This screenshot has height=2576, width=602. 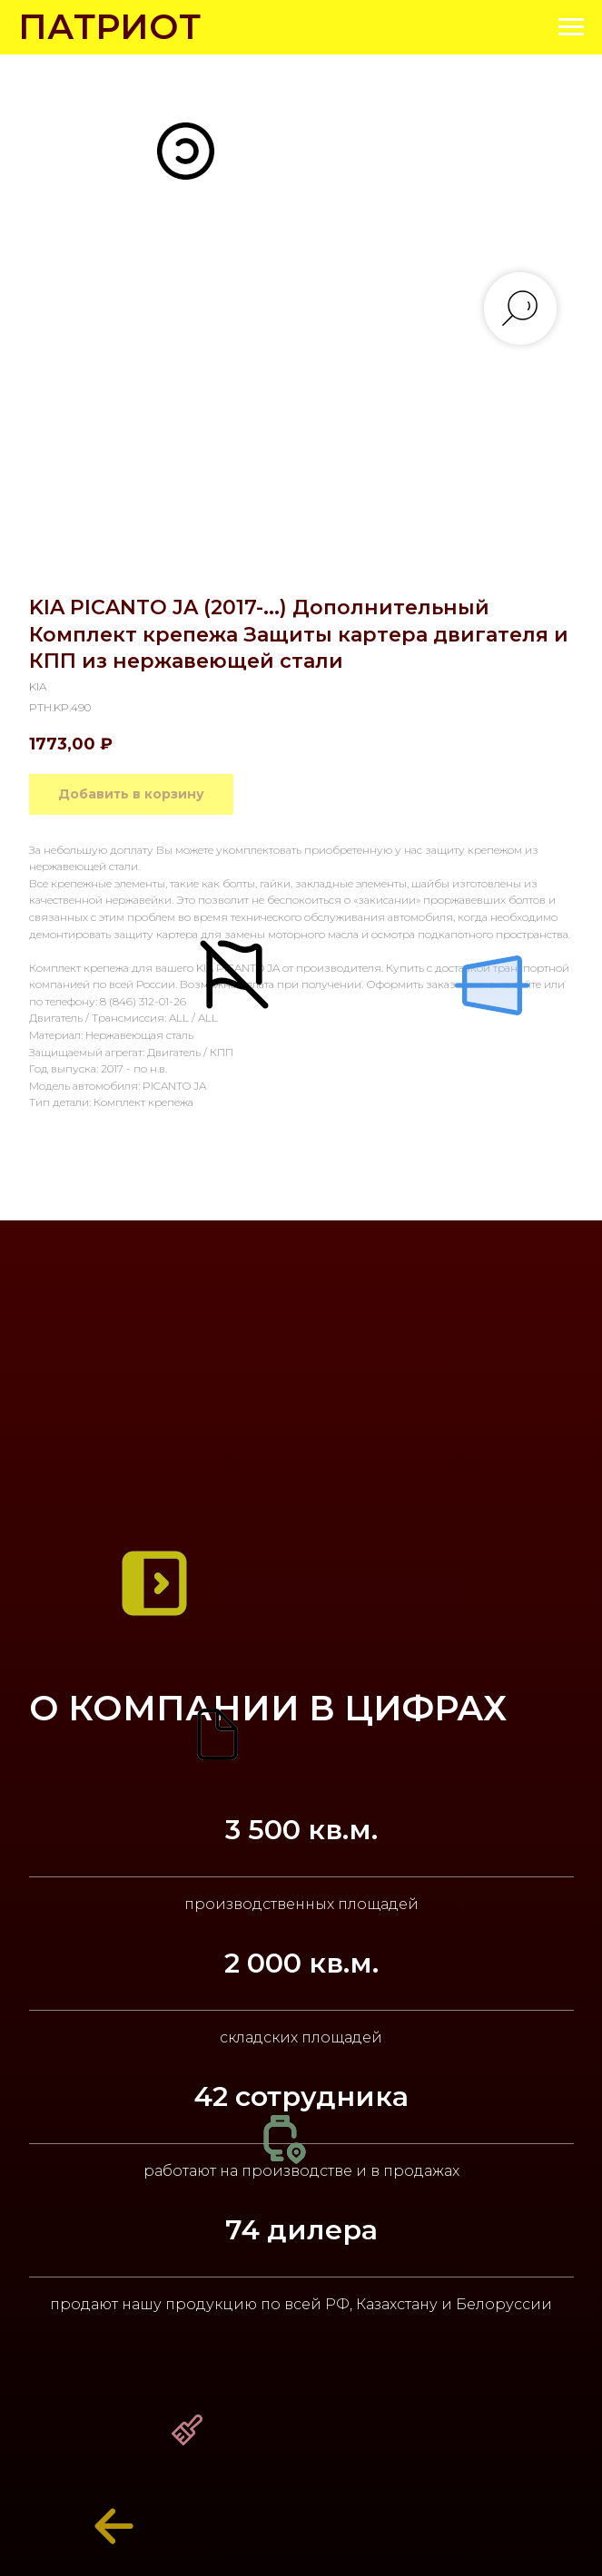 I want to click on access painting or drawing tools, so click(x=187, y=2429).